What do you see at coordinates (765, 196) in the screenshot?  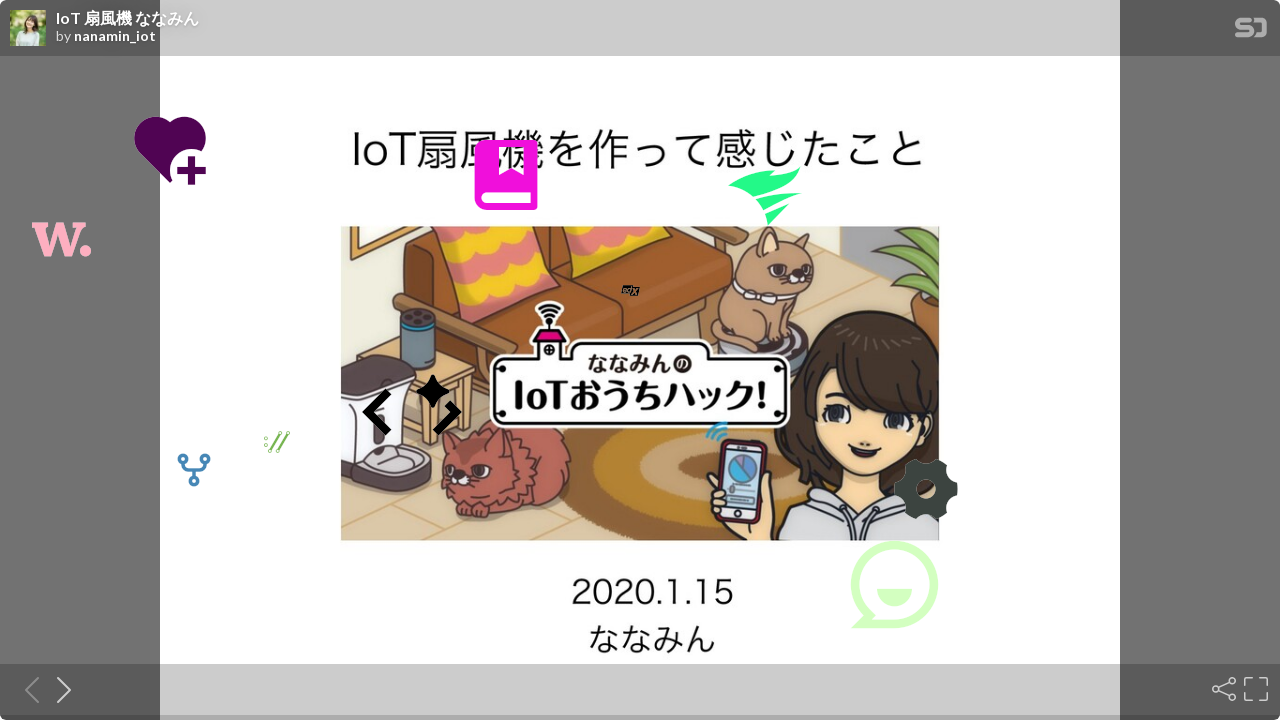 I see `Pingdom website monitoring service logo` at bounding box center [765, 196].